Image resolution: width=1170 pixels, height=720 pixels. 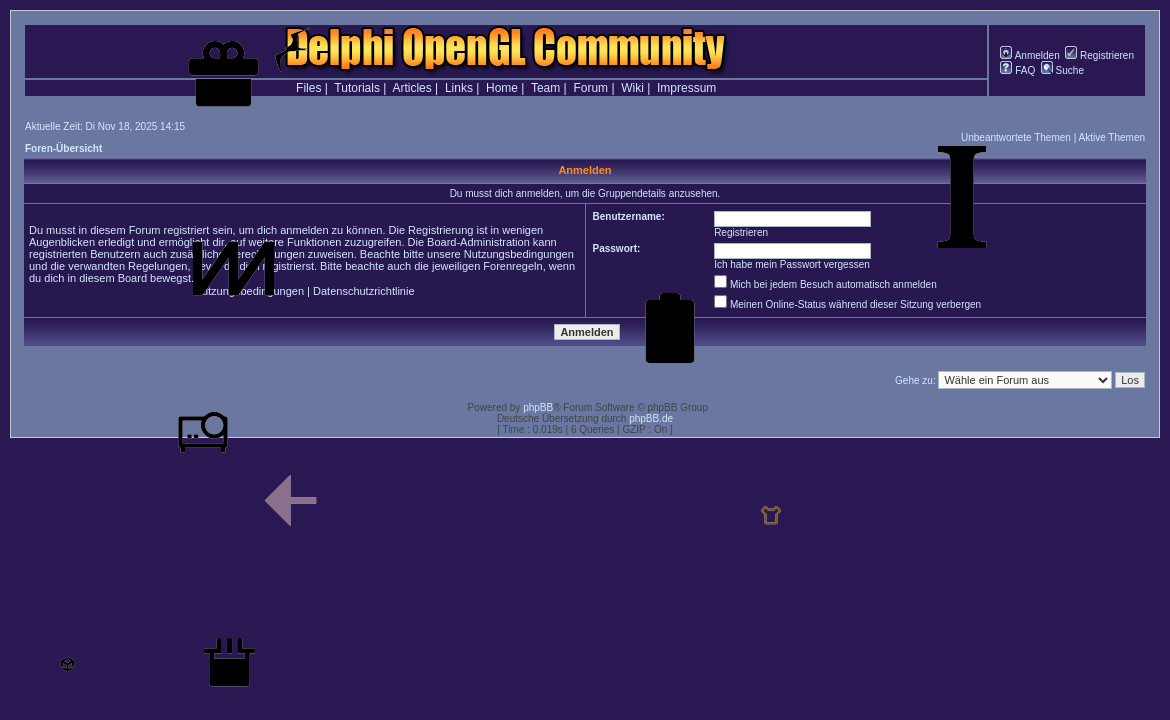 I want to click on open ChartMogul analytics dashboard, so click(x=233, y=268).